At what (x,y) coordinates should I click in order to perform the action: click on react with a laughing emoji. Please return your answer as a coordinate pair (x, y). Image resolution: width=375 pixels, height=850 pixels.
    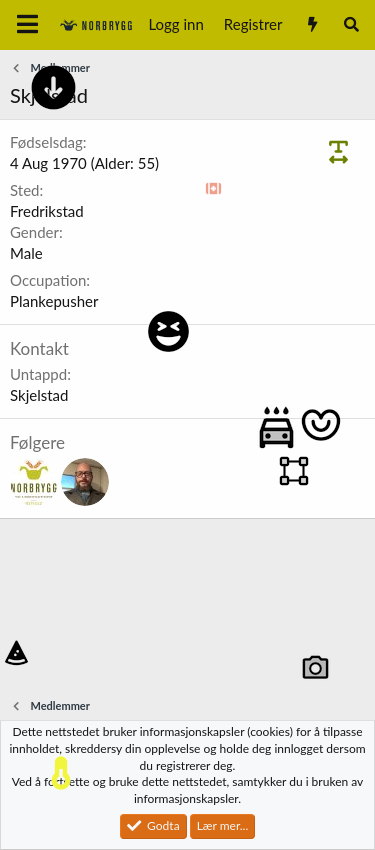
    Looking at the image, I should click on (168, 331).